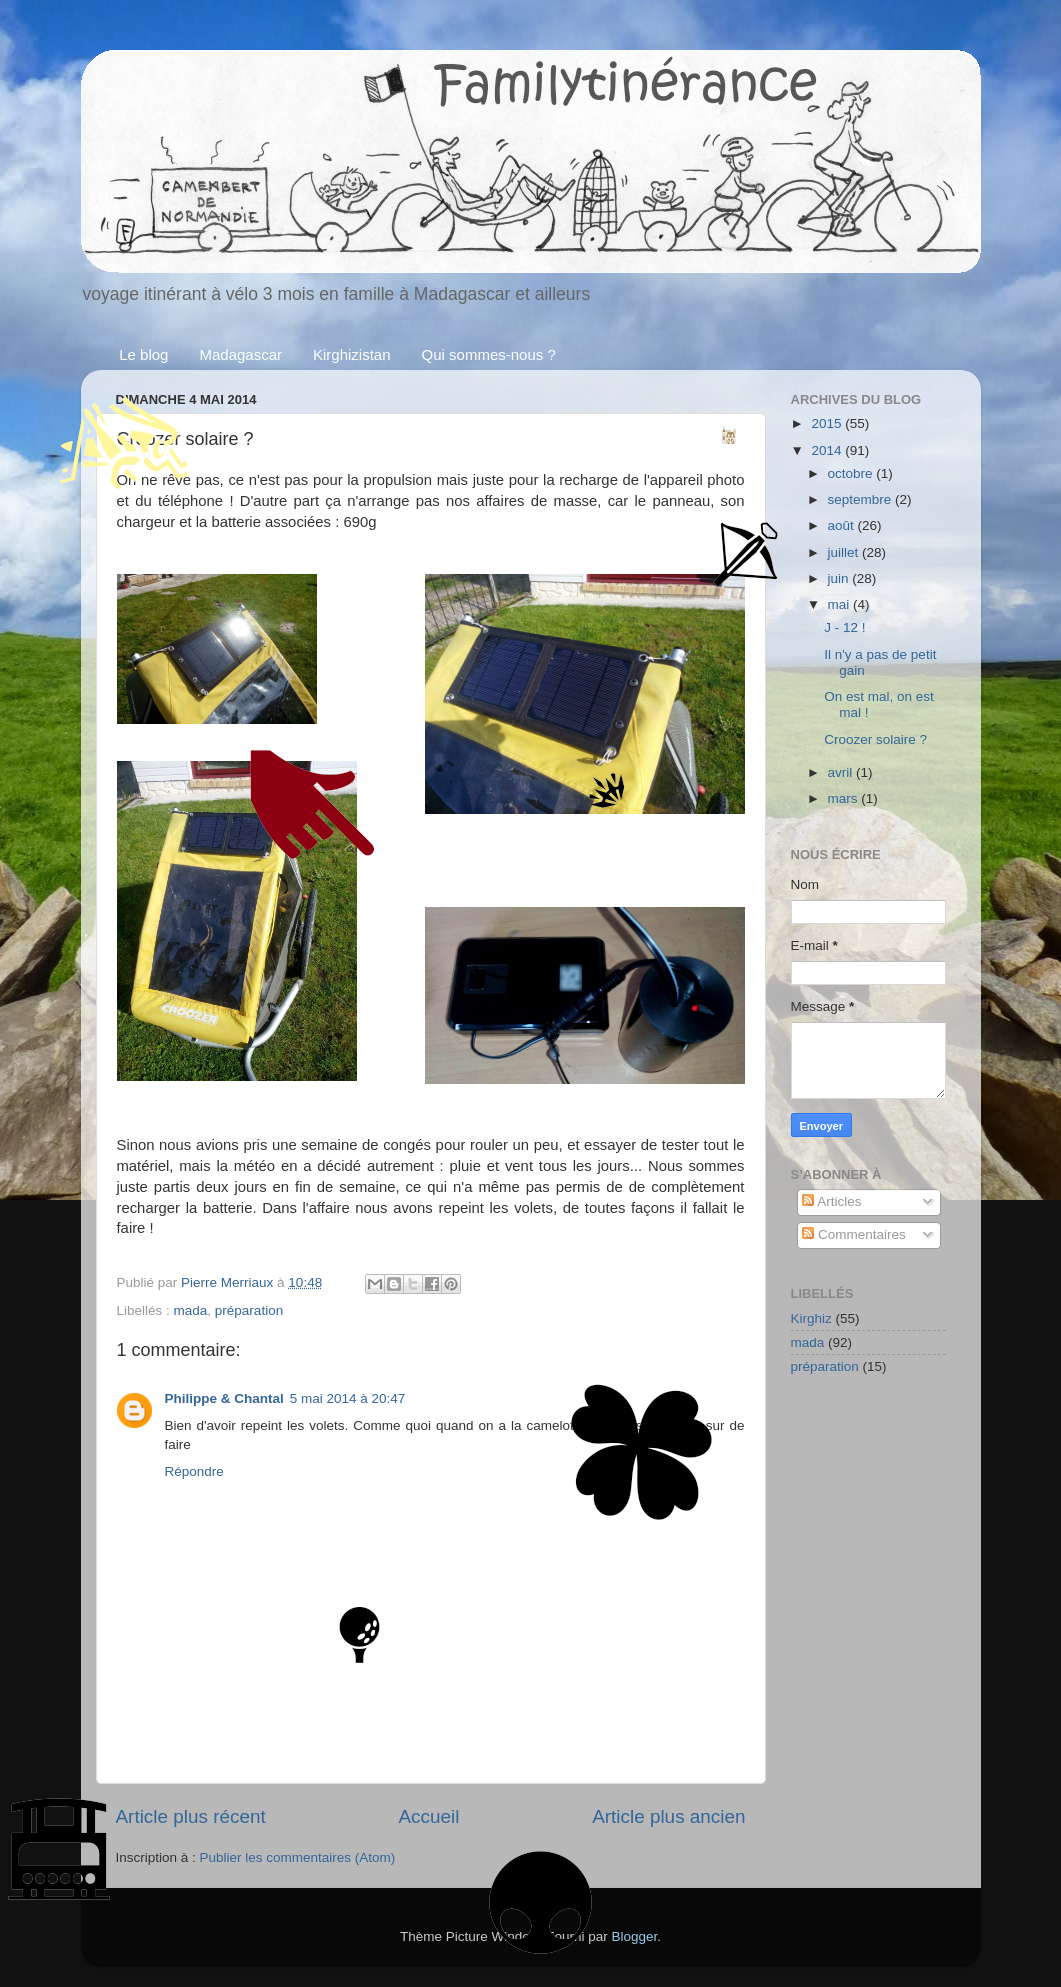  Describe the element at coordinates (312, 811) in the screenshot. I see `tap to select or indicate an item` at that location.